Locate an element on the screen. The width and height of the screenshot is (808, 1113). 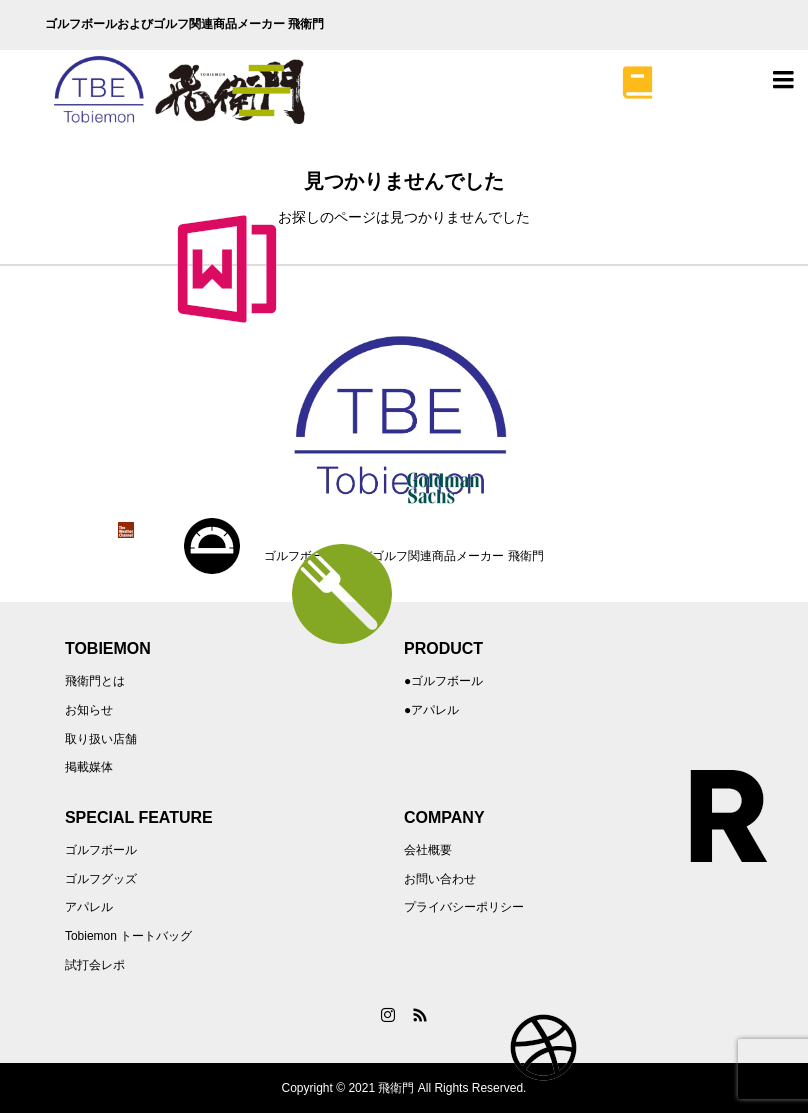
resend email service logo is located at coordinates (729, 816).